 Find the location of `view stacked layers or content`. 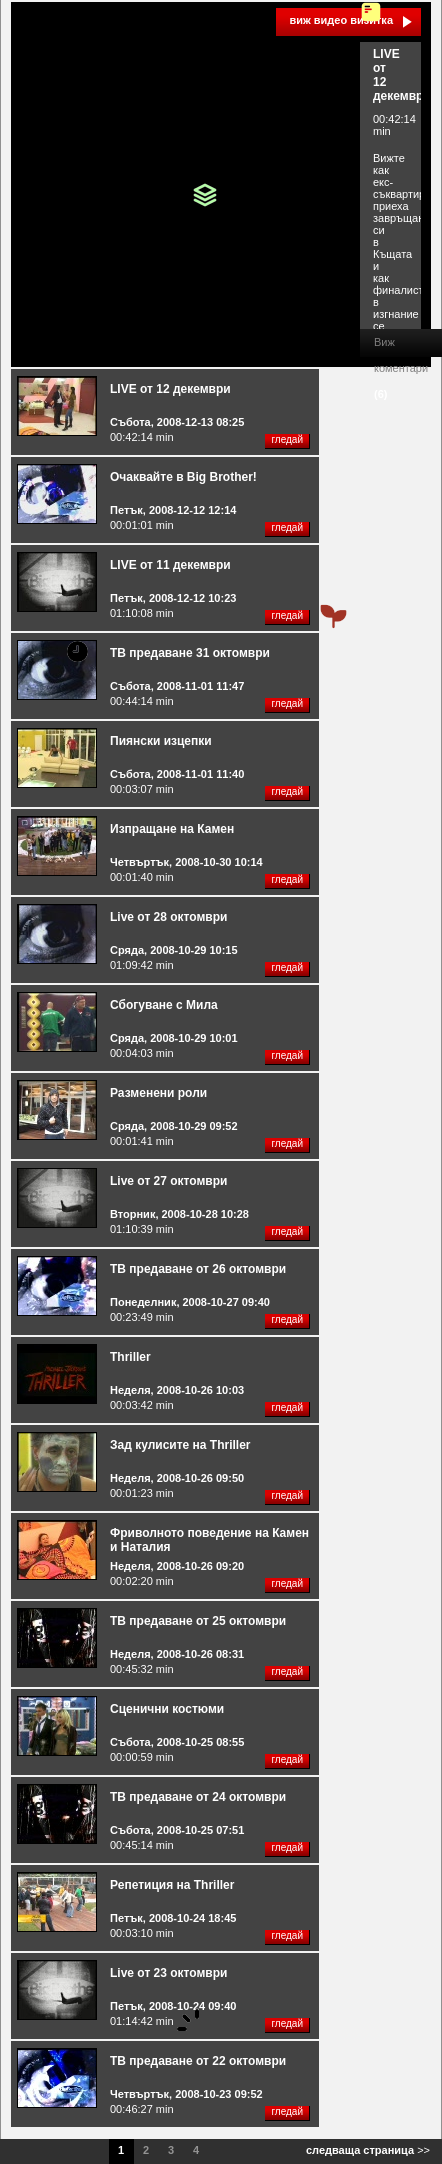

view stacked layers or content is located at coordinates (205, 195).